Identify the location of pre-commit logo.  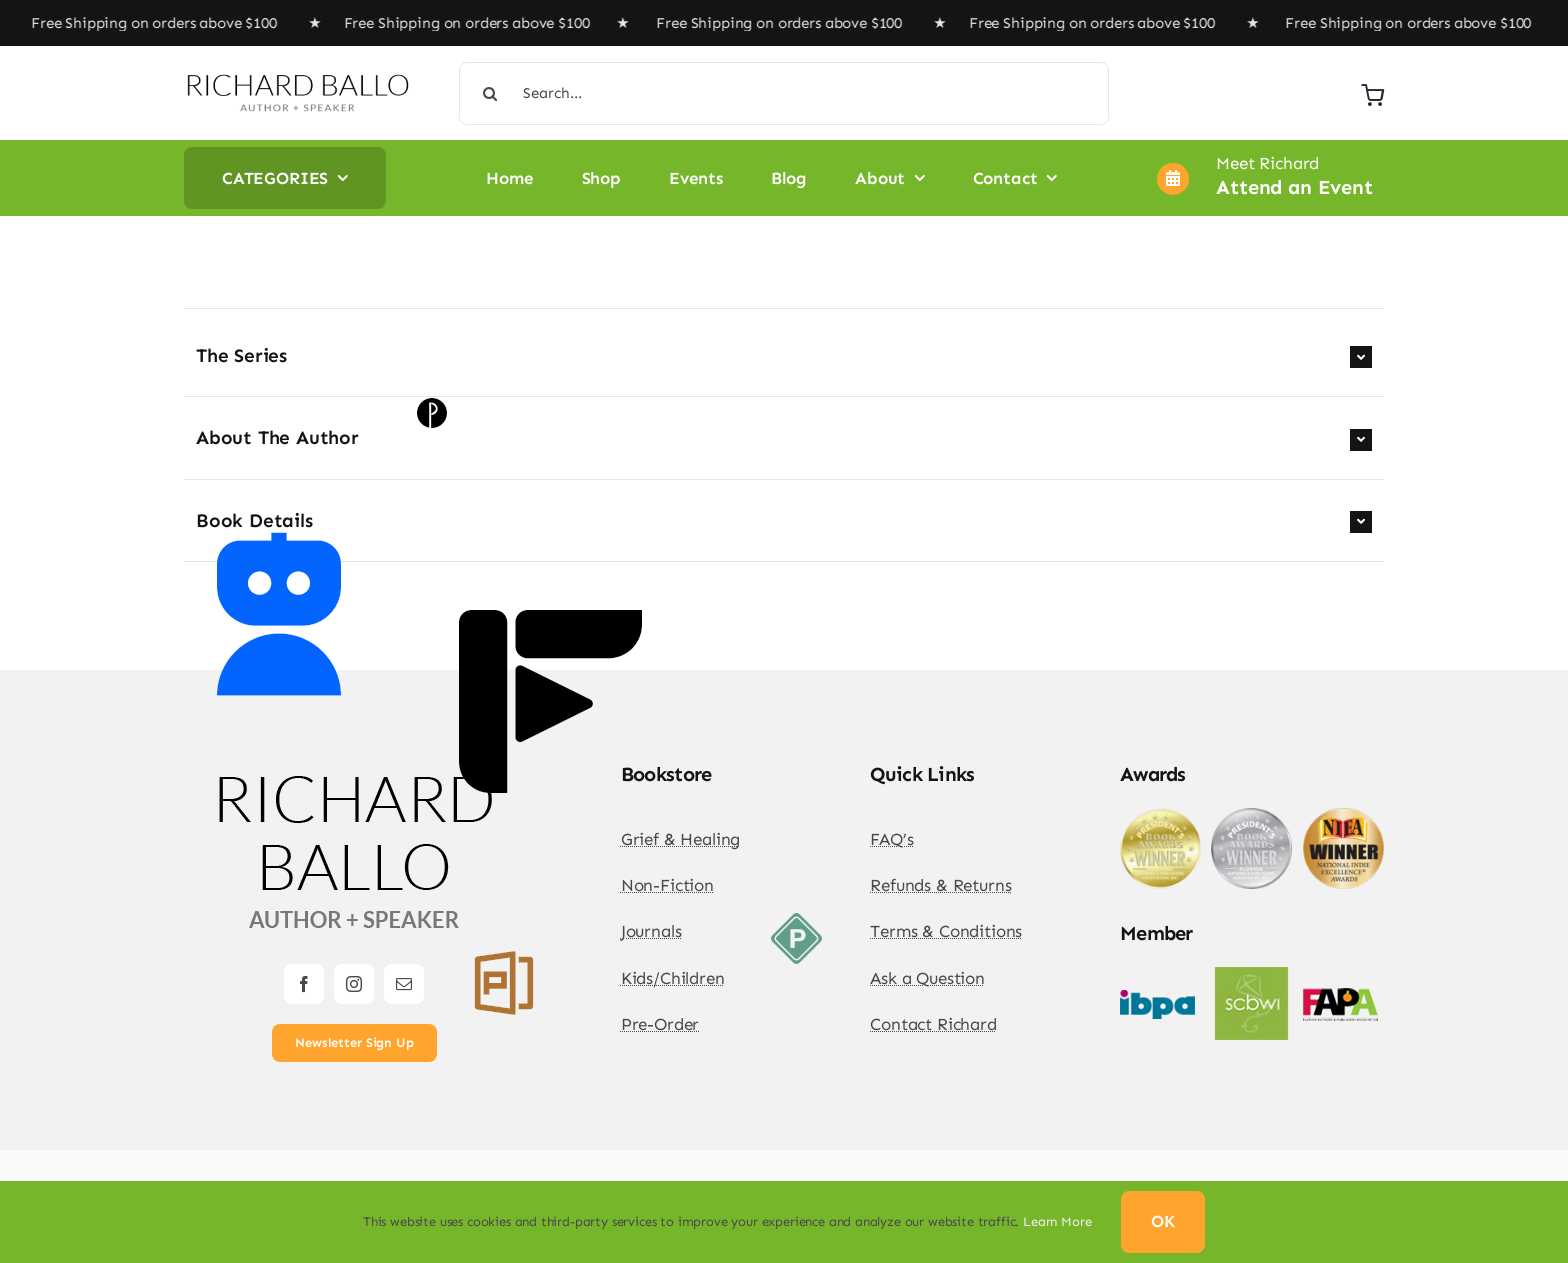
(796, 938).